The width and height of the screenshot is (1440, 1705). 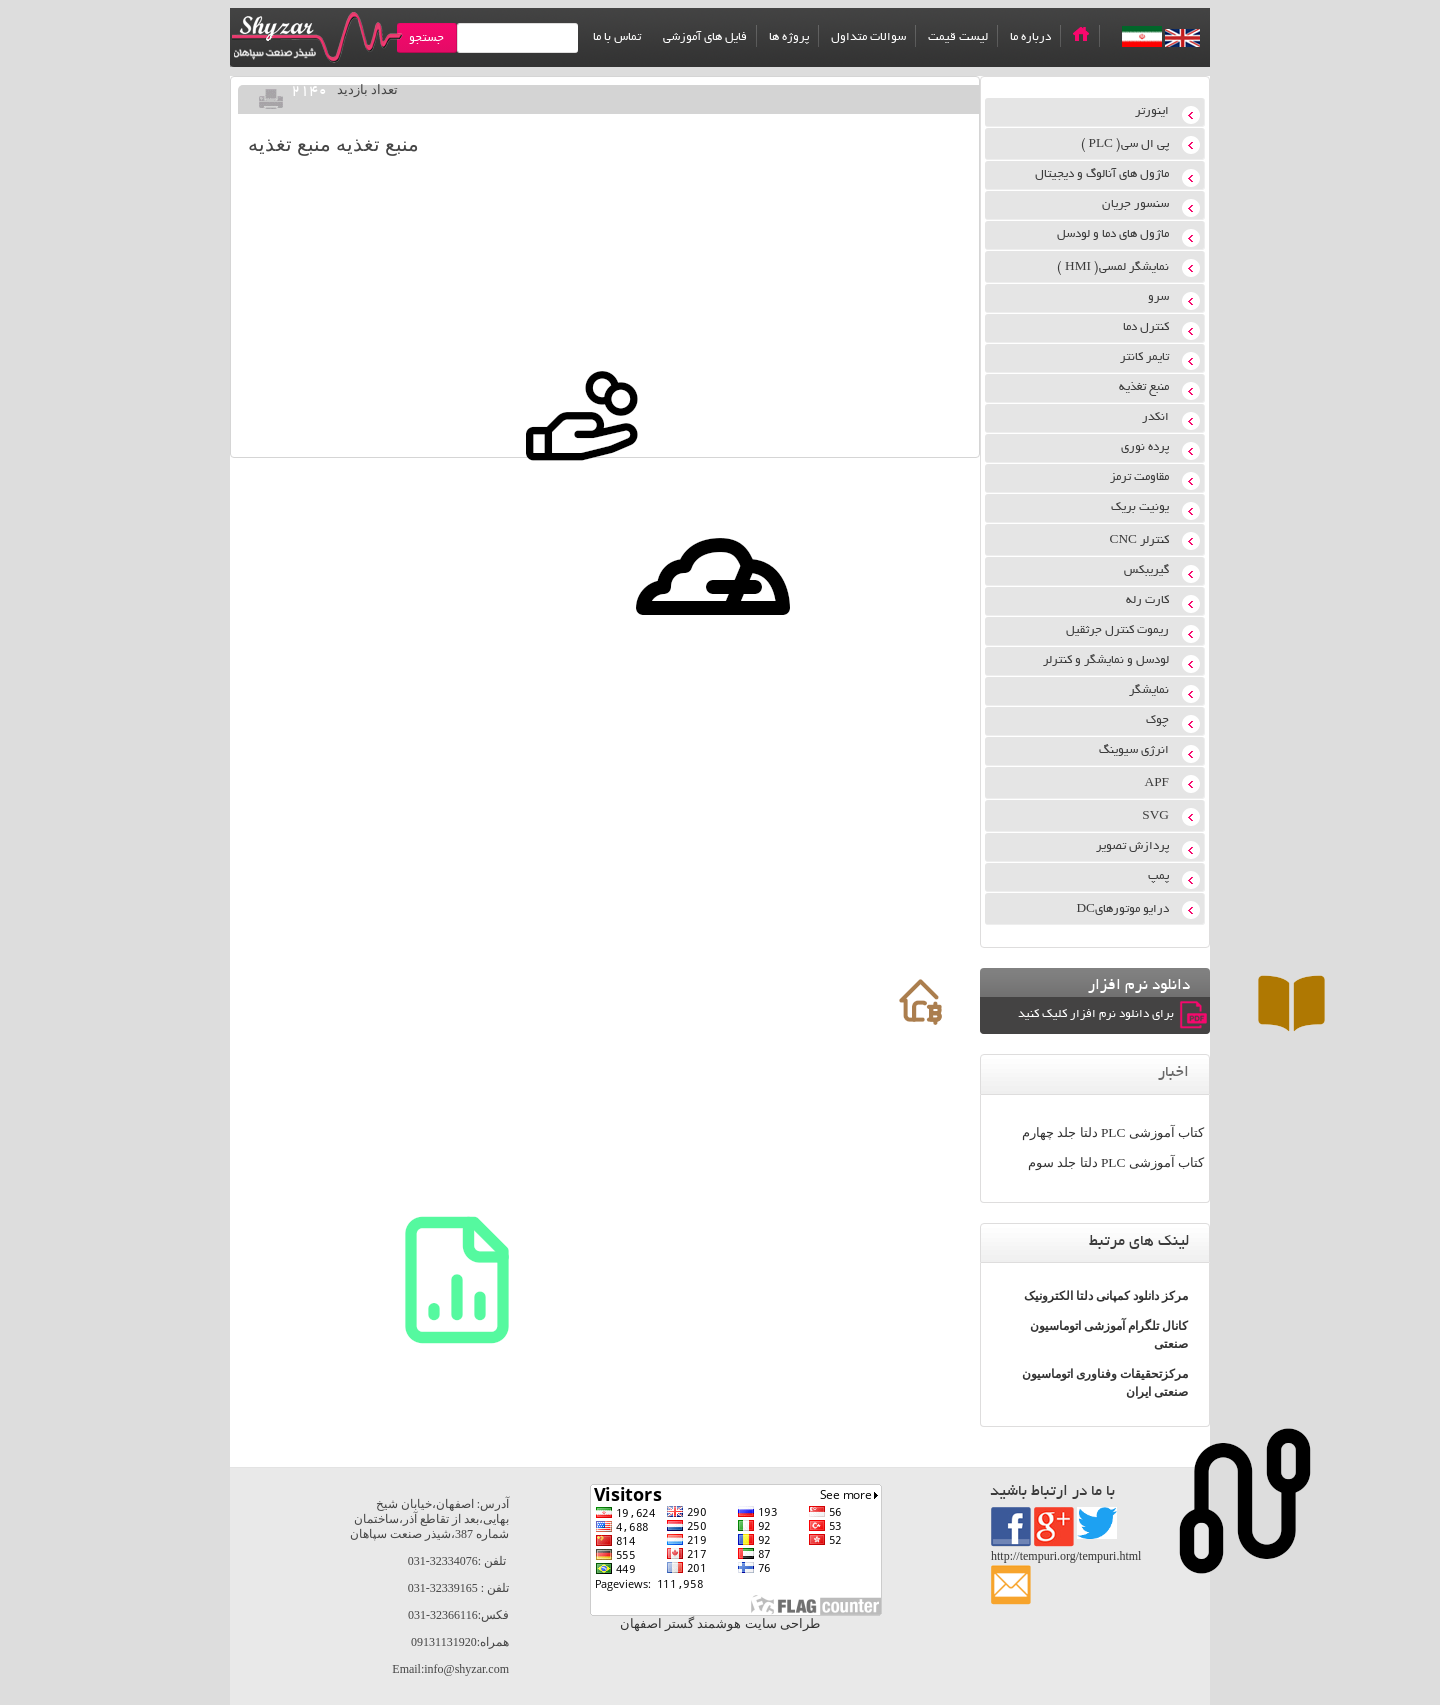 I want to click on access bitcoin wallet or crypto home dashboard, so click(x=920, y=1000).